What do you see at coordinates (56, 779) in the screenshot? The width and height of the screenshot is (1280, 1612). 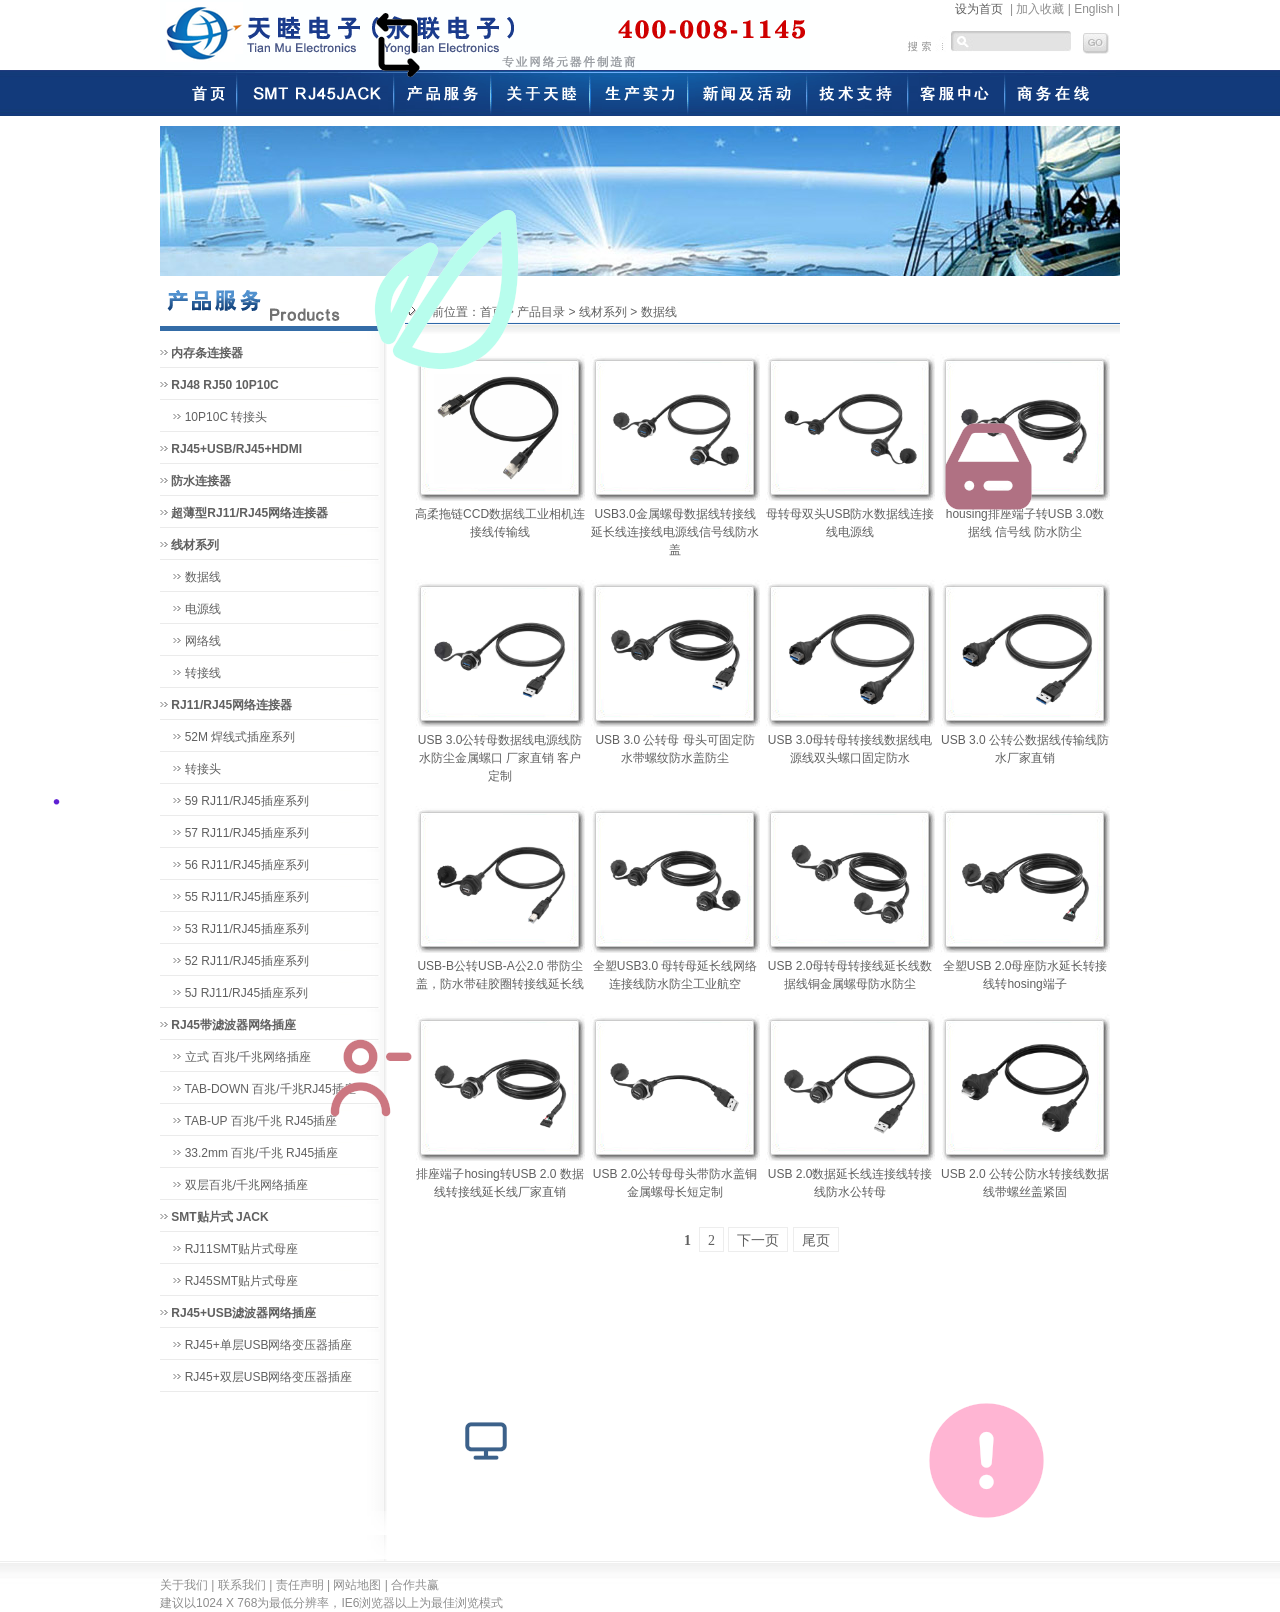 I see `no wifi signal available` at bounding box center [56, 779].